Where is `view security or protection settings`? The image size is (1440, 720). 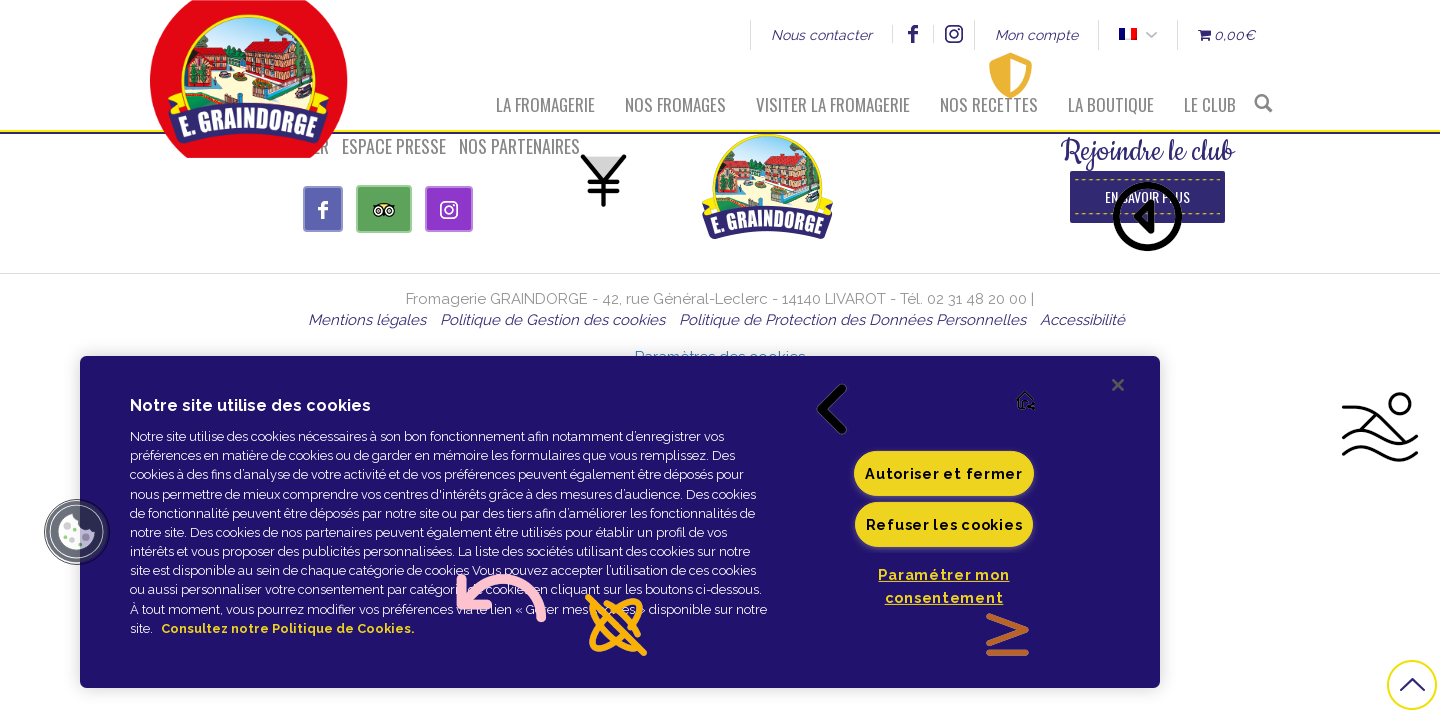 view security or protection settings is located at coordinates (1010, 75).